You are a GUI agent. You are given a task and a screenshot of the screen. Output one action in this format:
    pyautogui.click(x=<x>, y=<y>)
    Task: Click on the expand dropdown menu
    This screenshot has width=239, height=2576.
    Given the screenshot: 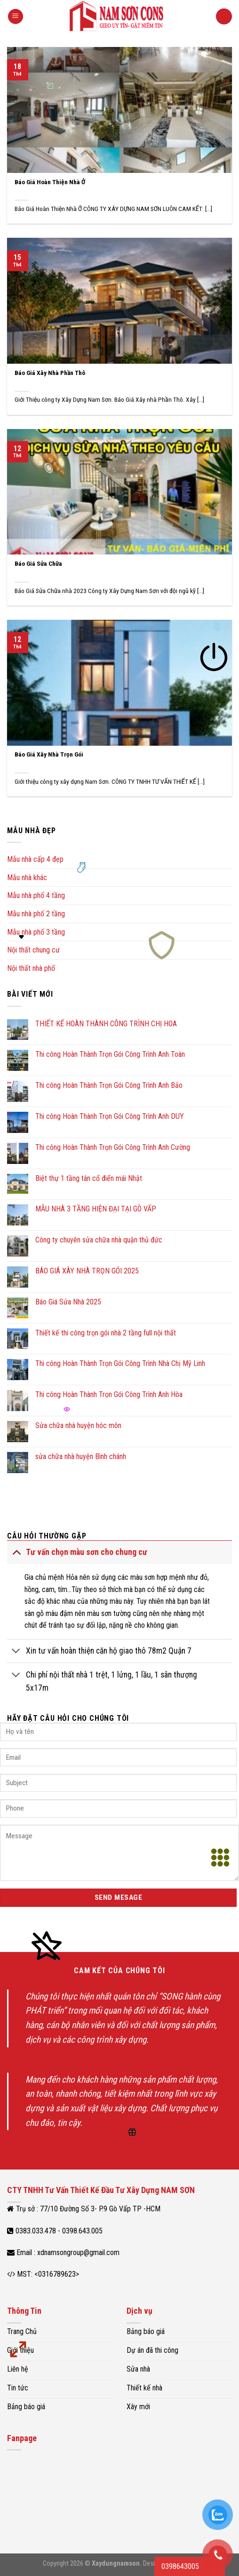 What is the action you would take?
    pyautogui.click(x=21, y=937)
    